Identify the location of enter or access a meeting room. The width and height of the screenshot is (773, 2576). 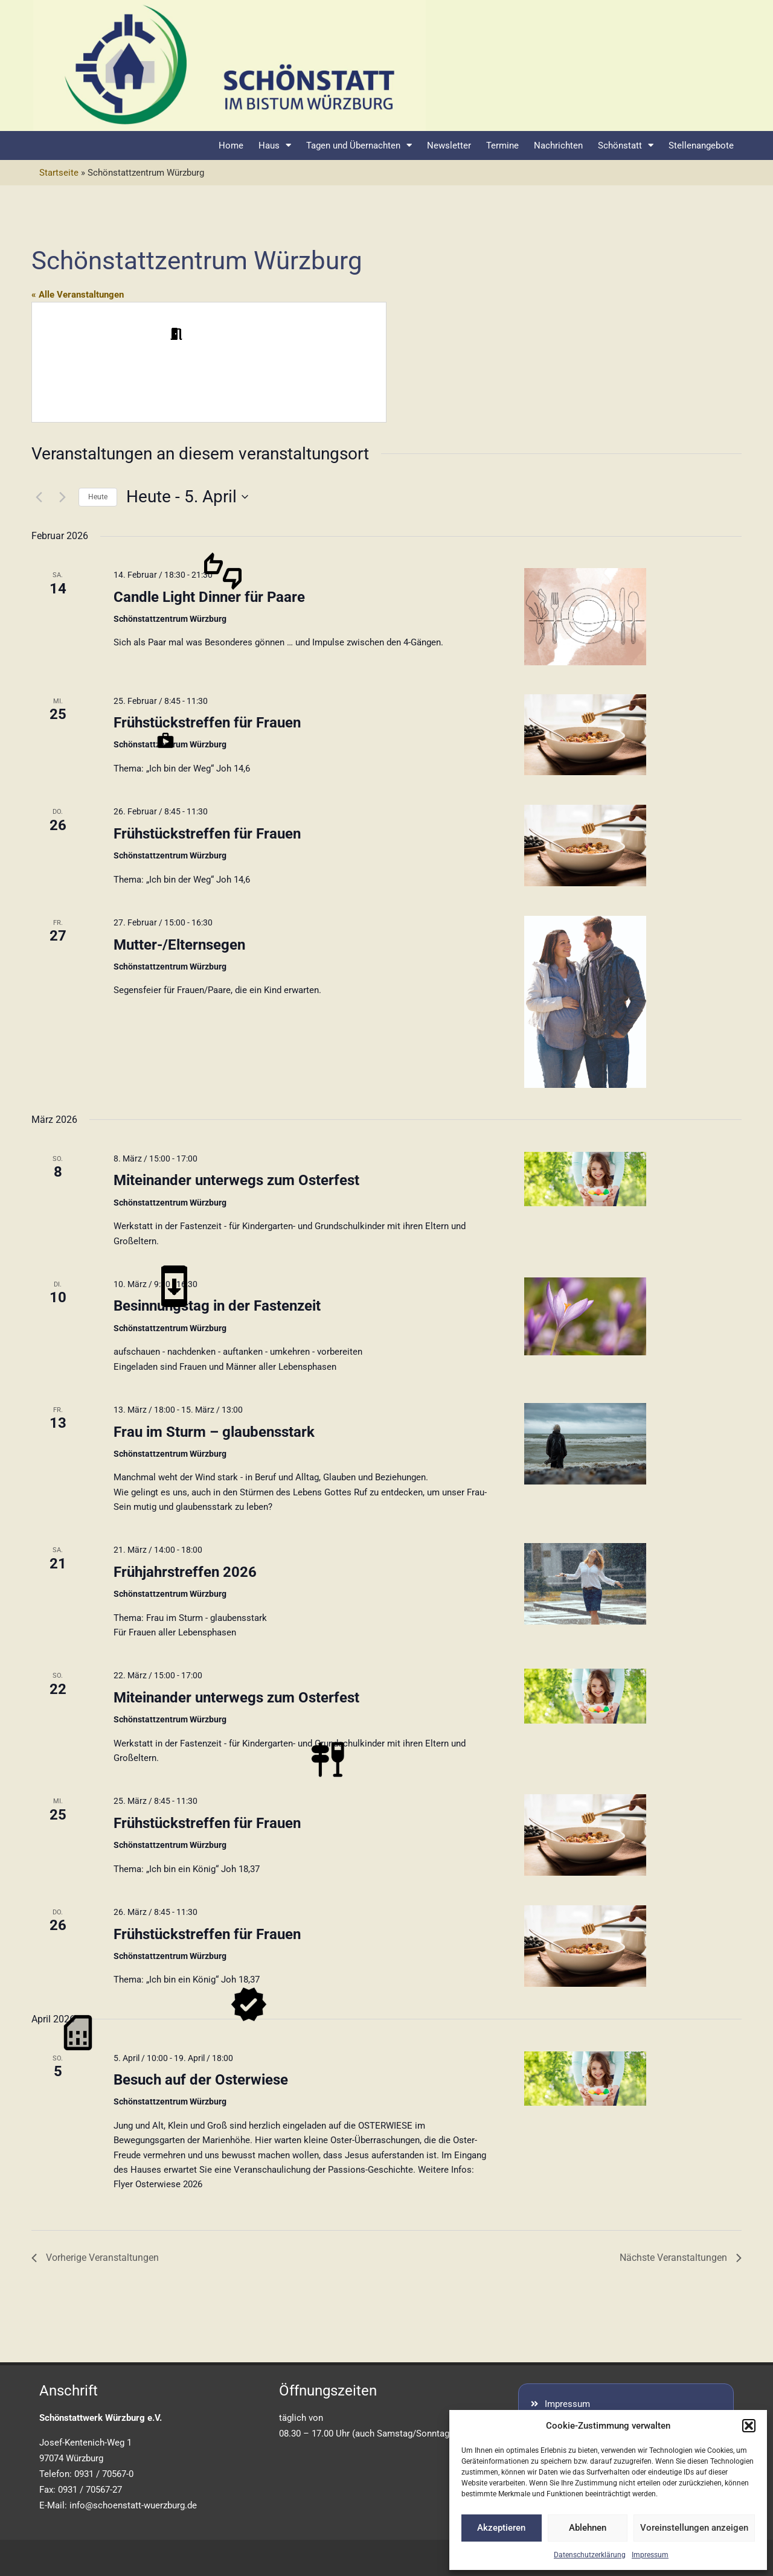
(176, 334).